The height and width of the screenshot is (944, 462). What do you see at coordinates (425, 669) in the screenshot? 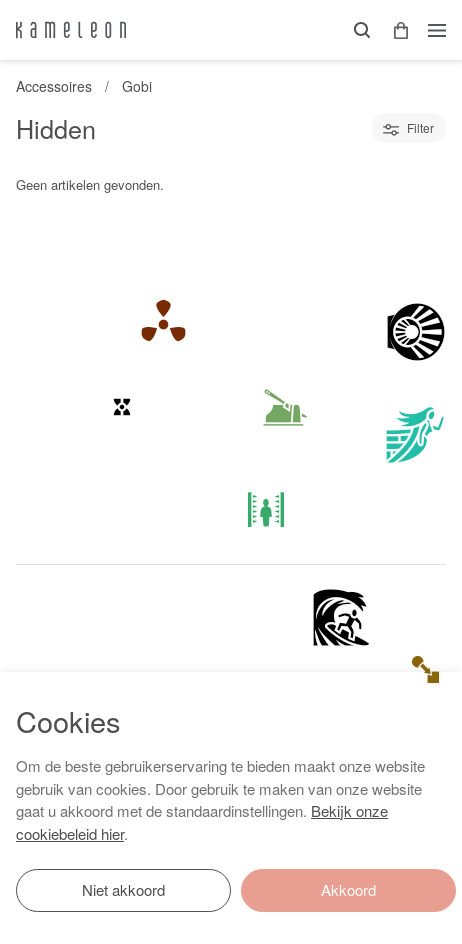
I see `transform or convert an object` at bounding box center [425, 669].